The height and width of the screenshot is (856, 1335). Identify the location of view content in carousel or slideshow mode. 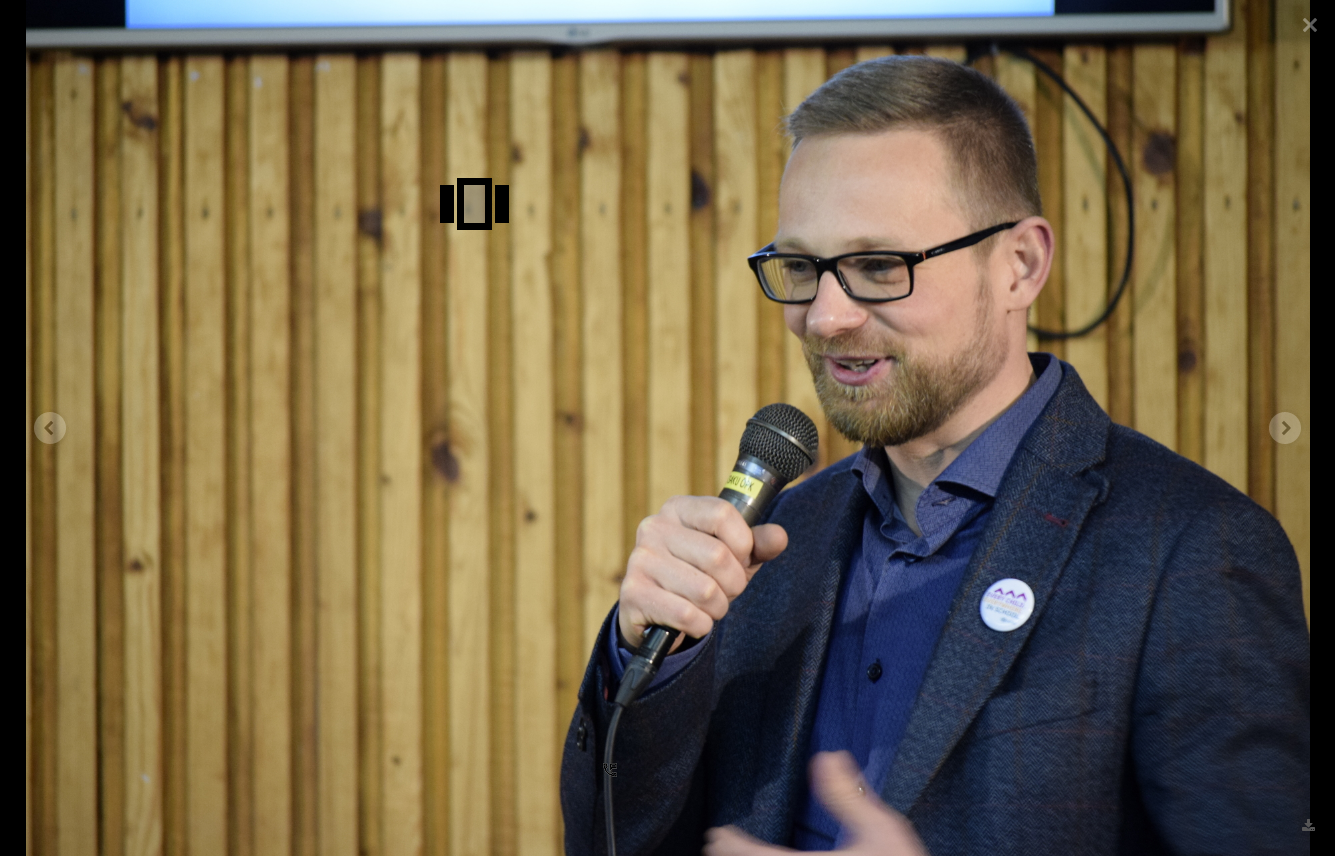
(474, 205).